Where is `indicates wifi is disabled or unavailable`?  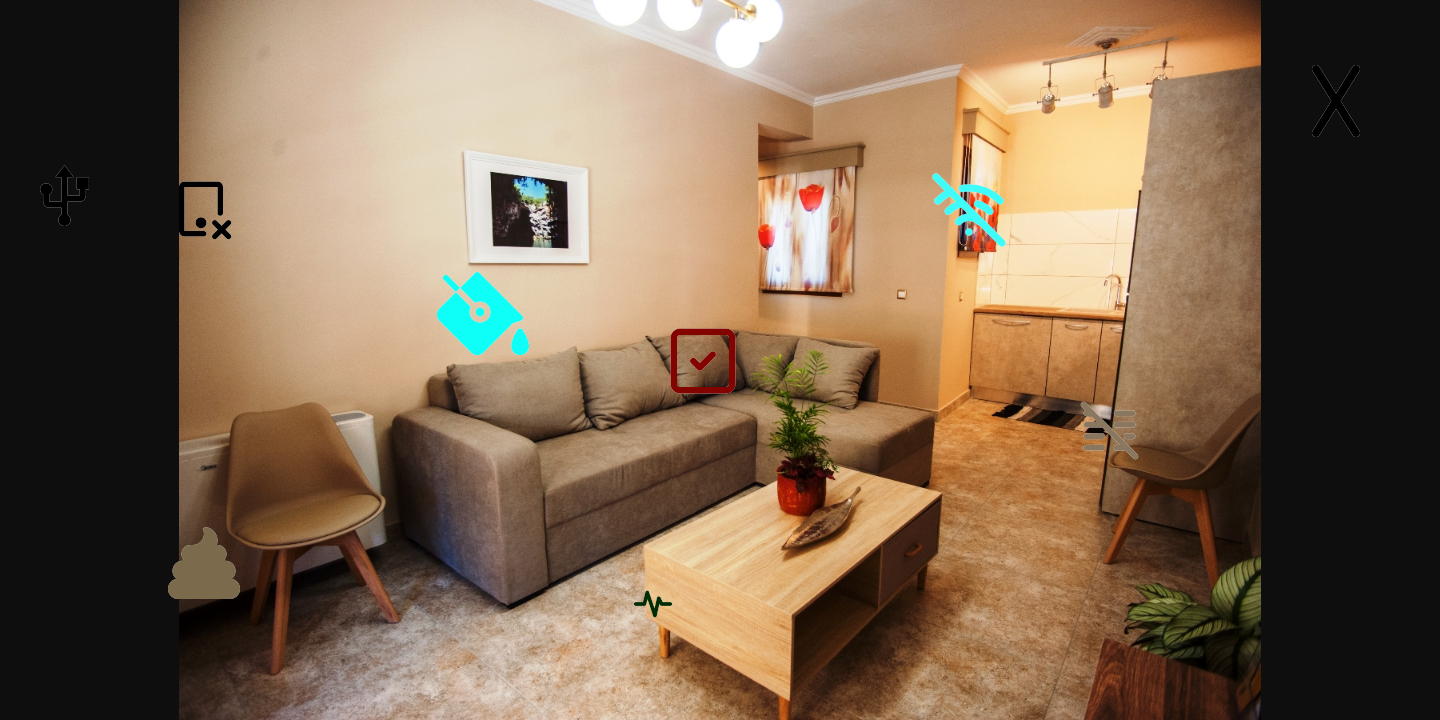
indicates wifi is disabled or unavailable is located at coordinates (969, 210).